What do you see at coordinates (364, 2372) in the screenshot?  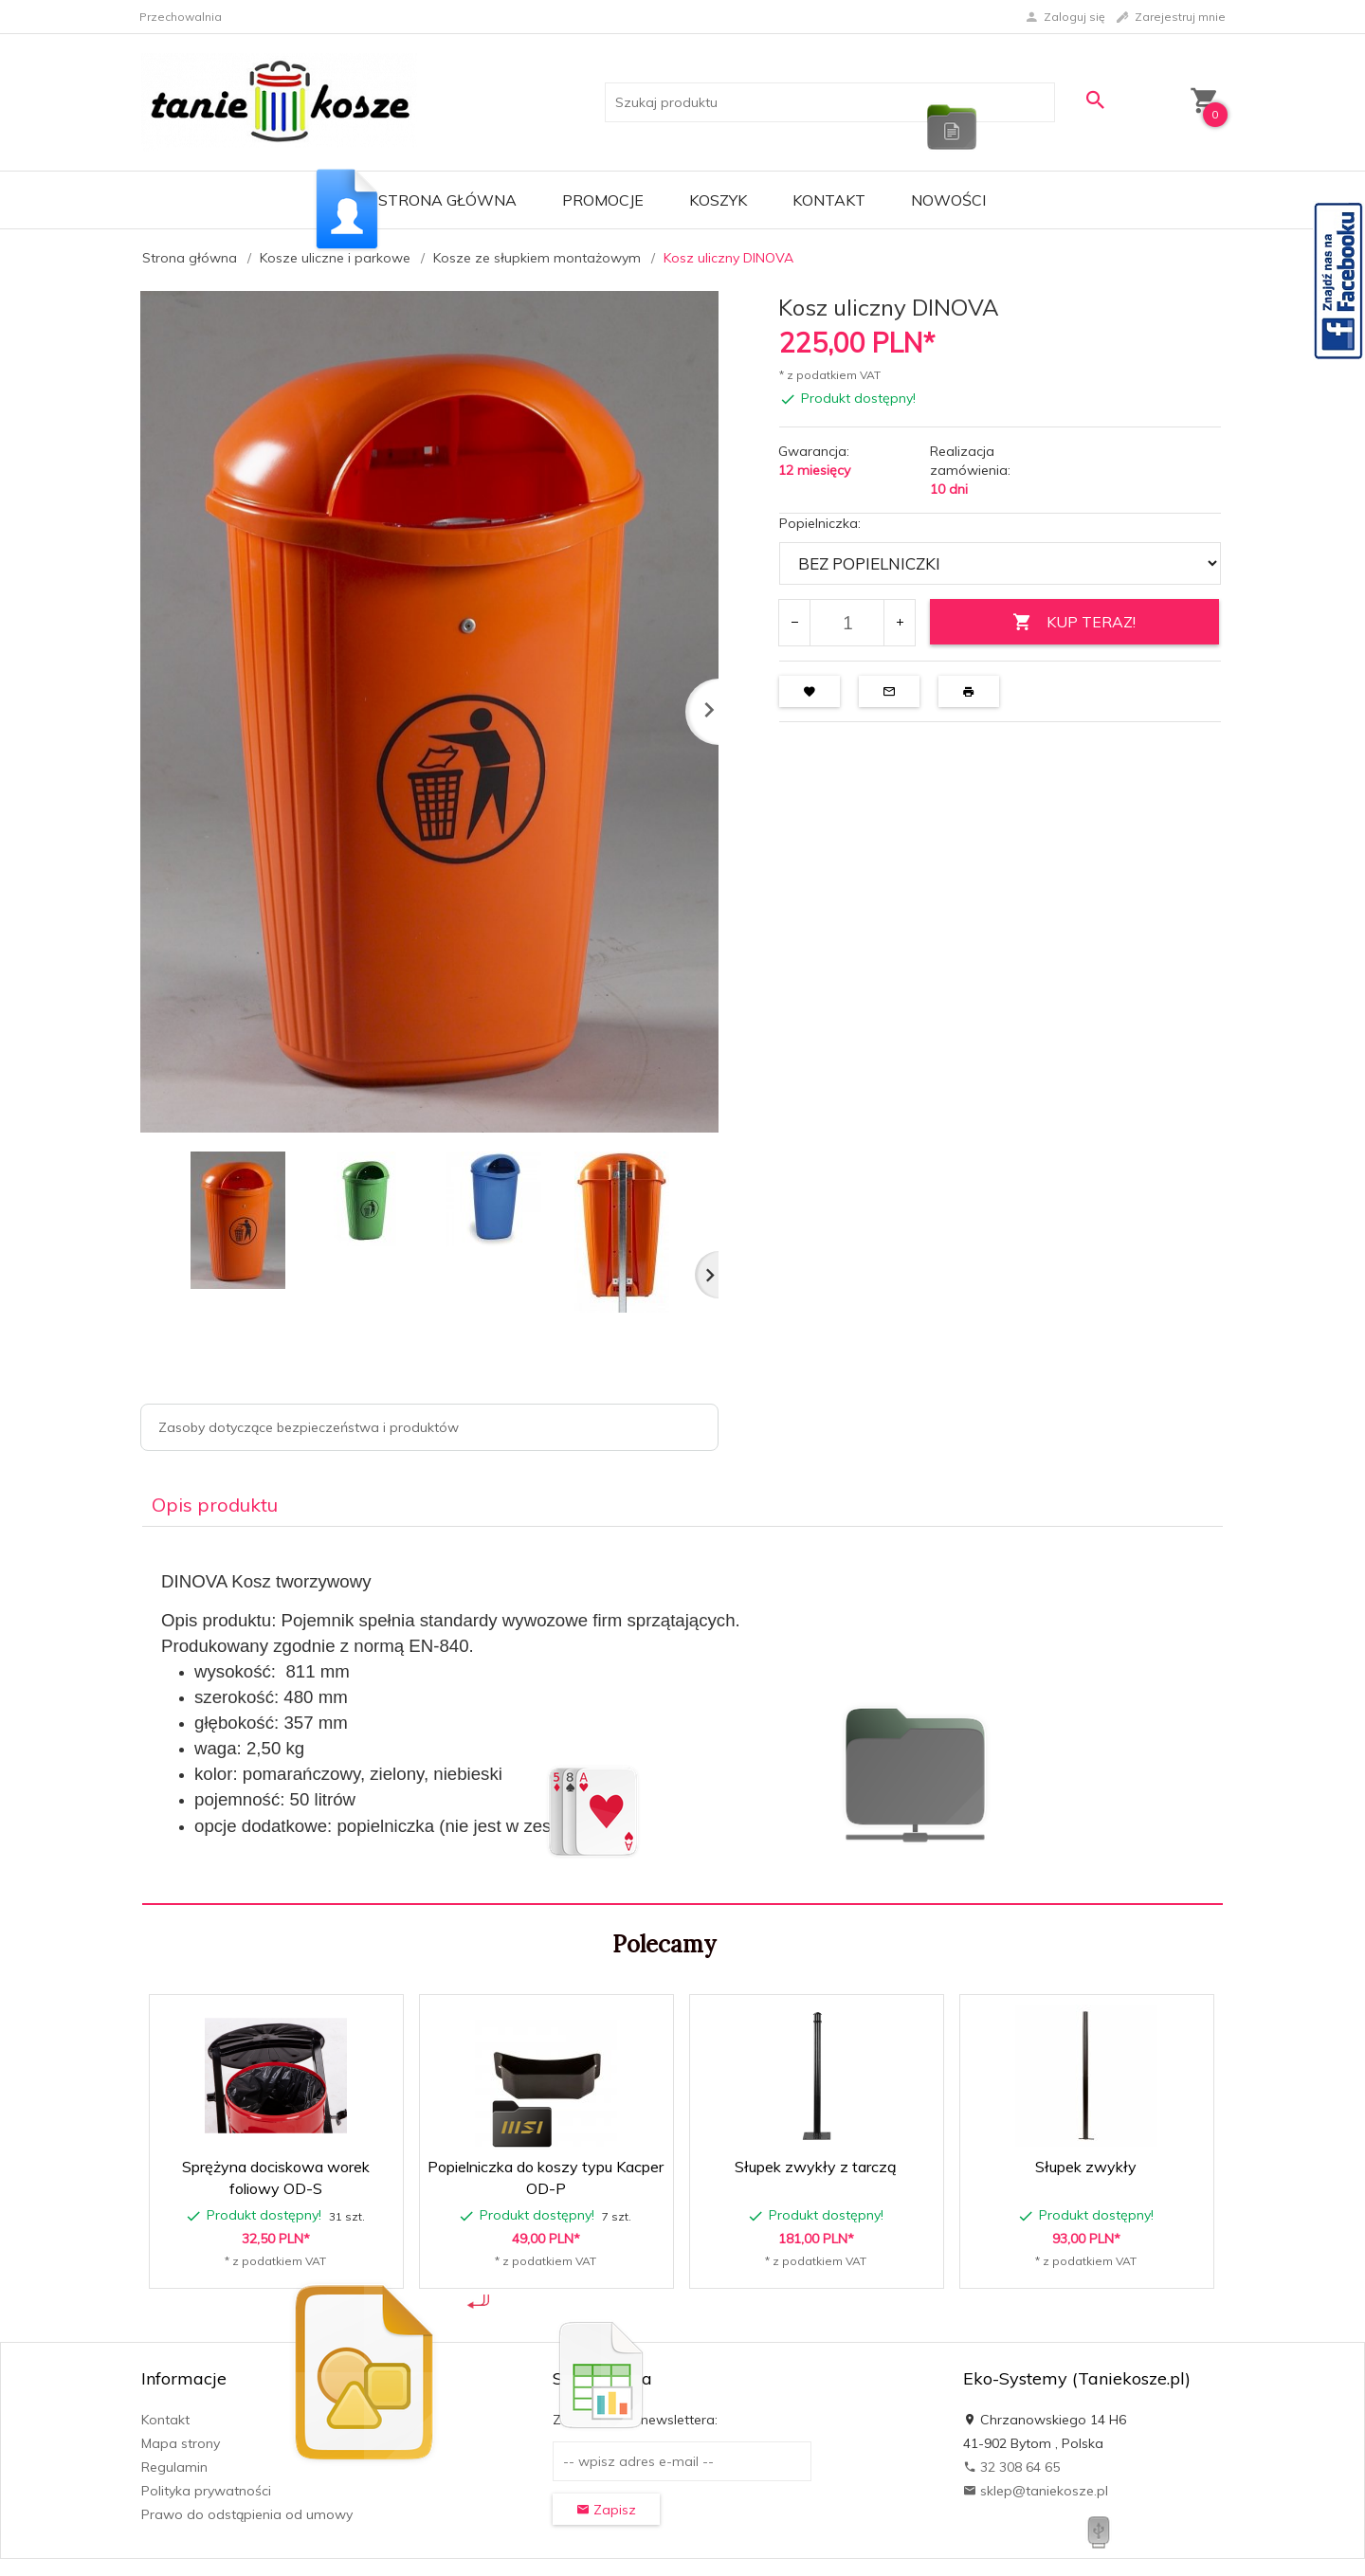 I see `open an opendocument graphics template file` at bounding box center [364, 2372].